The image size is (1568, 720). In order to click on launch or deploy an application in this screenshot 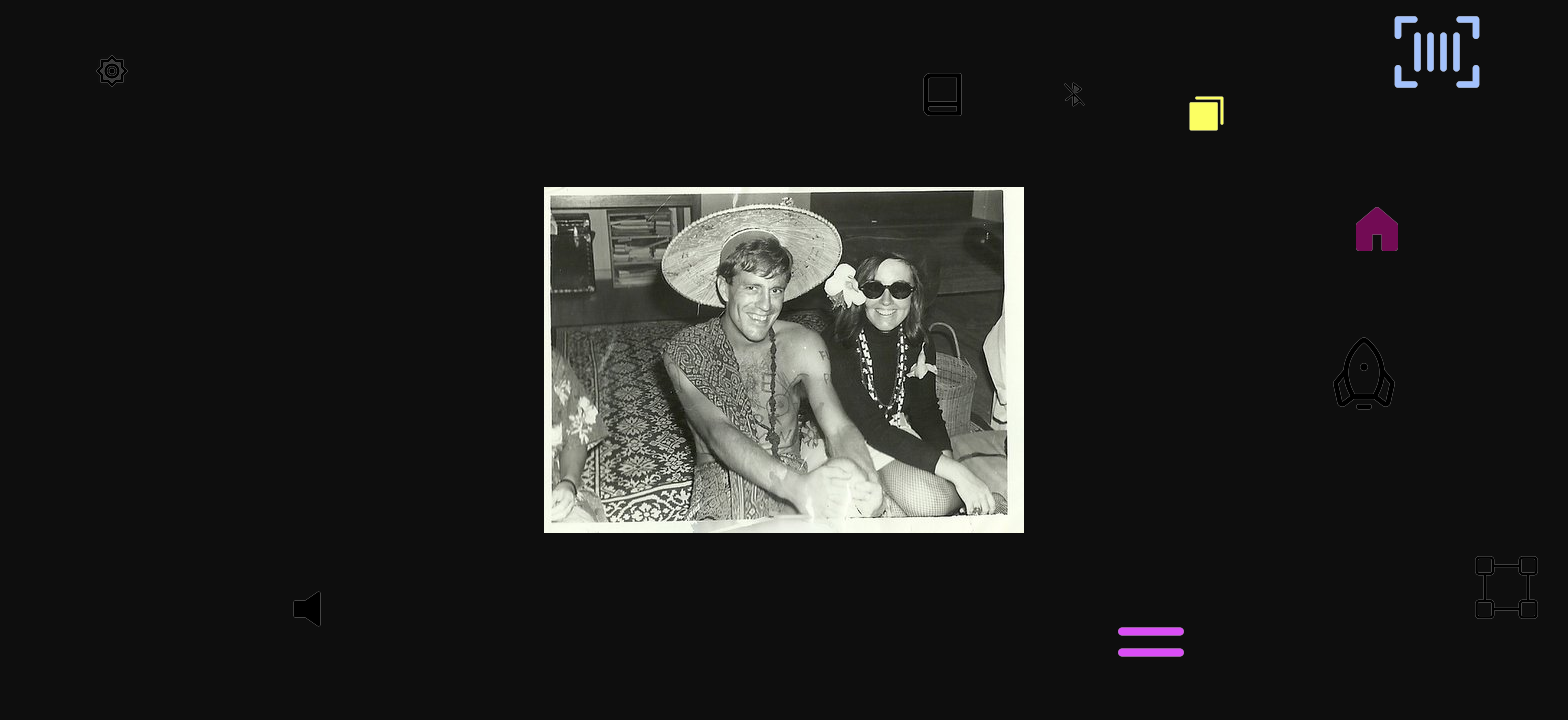, I will do `click(1364, 376)`.